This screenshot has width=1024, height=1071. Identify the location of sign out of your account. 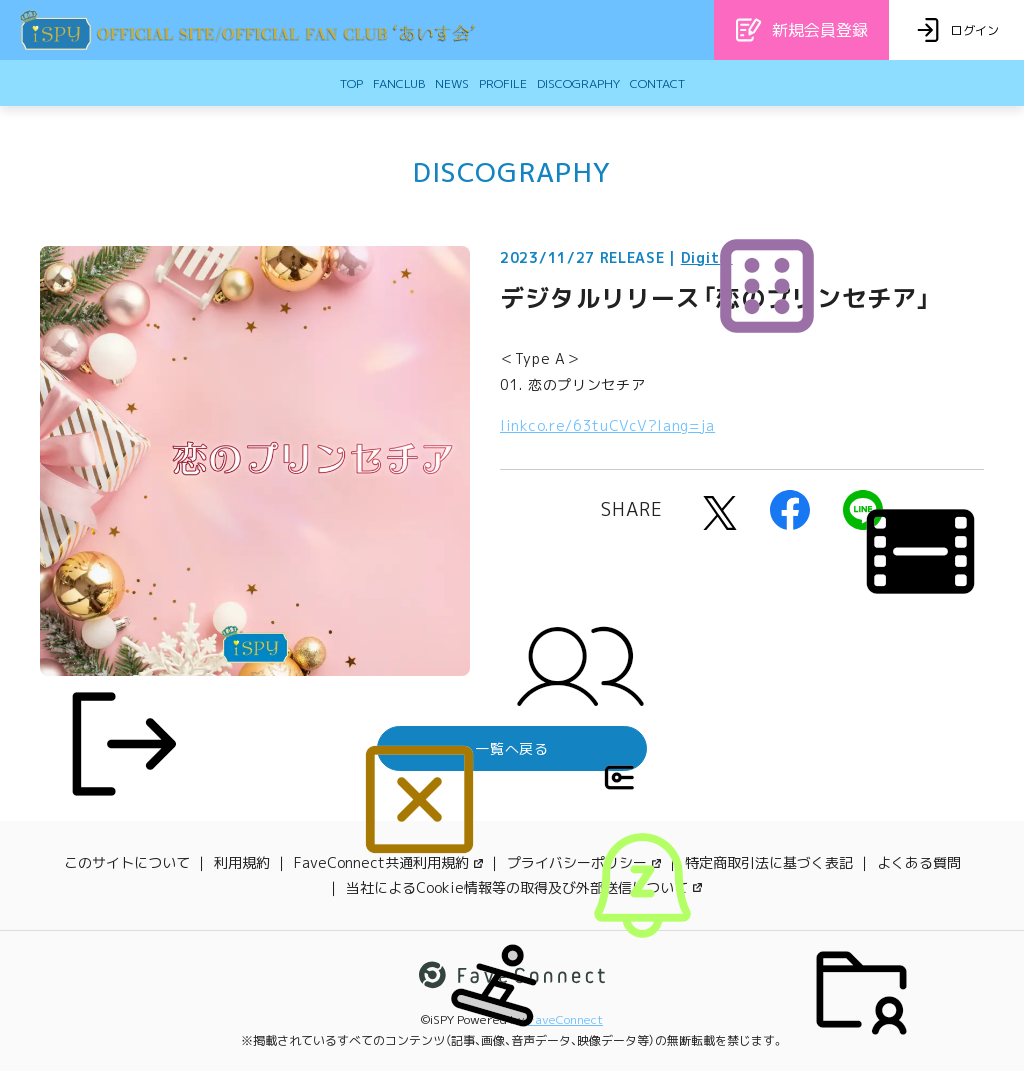
(120, 744).